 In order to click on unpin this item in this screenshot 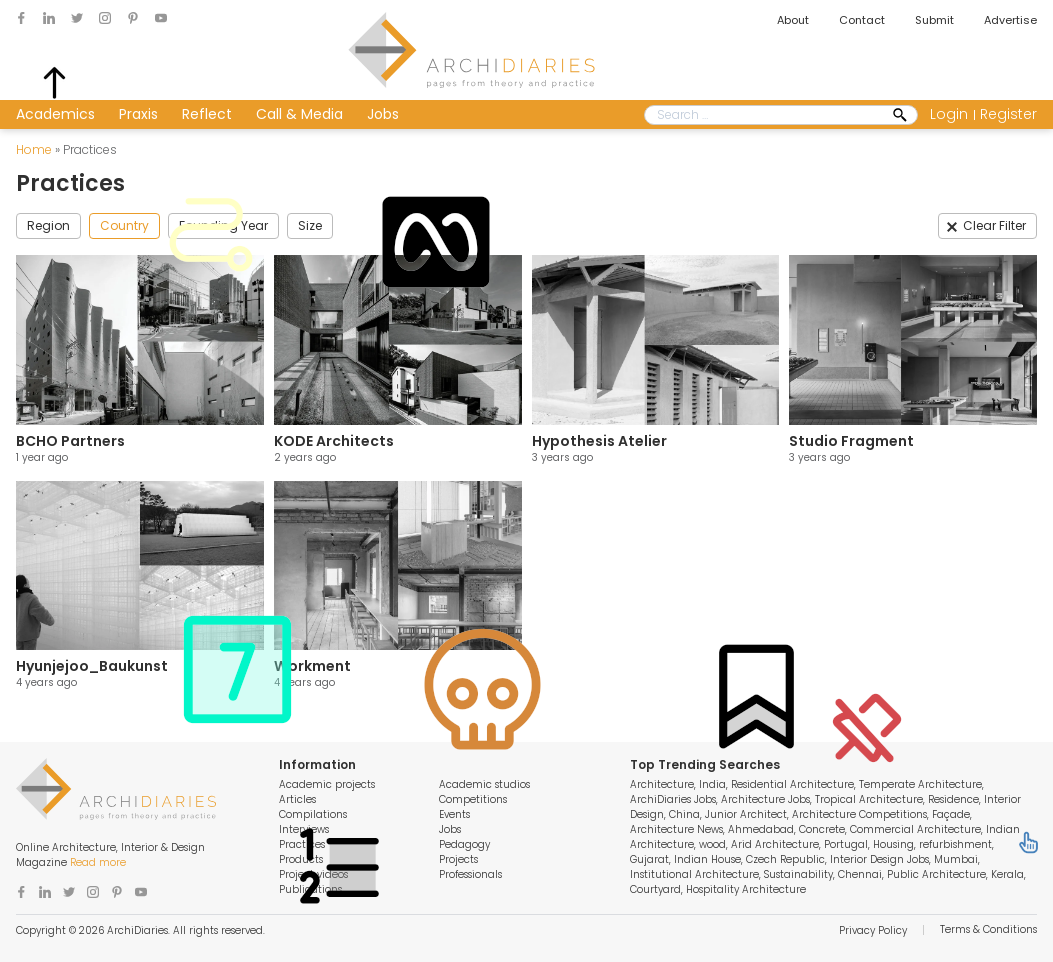, I will do `click(864, 730)`.